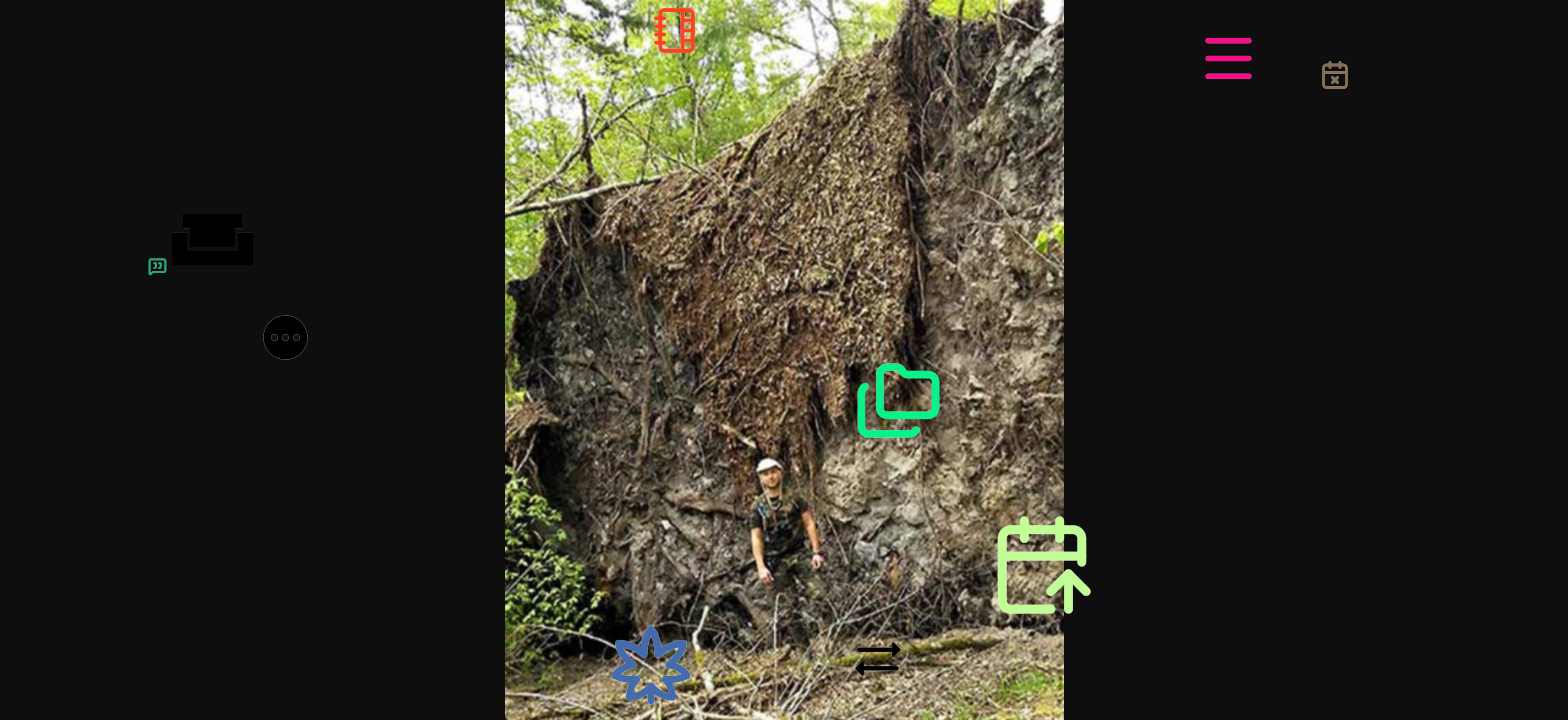 This screenshot has width=1568, height=720. Describe the element at coordinates (651, 665) in the screenshot. I see `indicates cannabis-related content or products` at that location.